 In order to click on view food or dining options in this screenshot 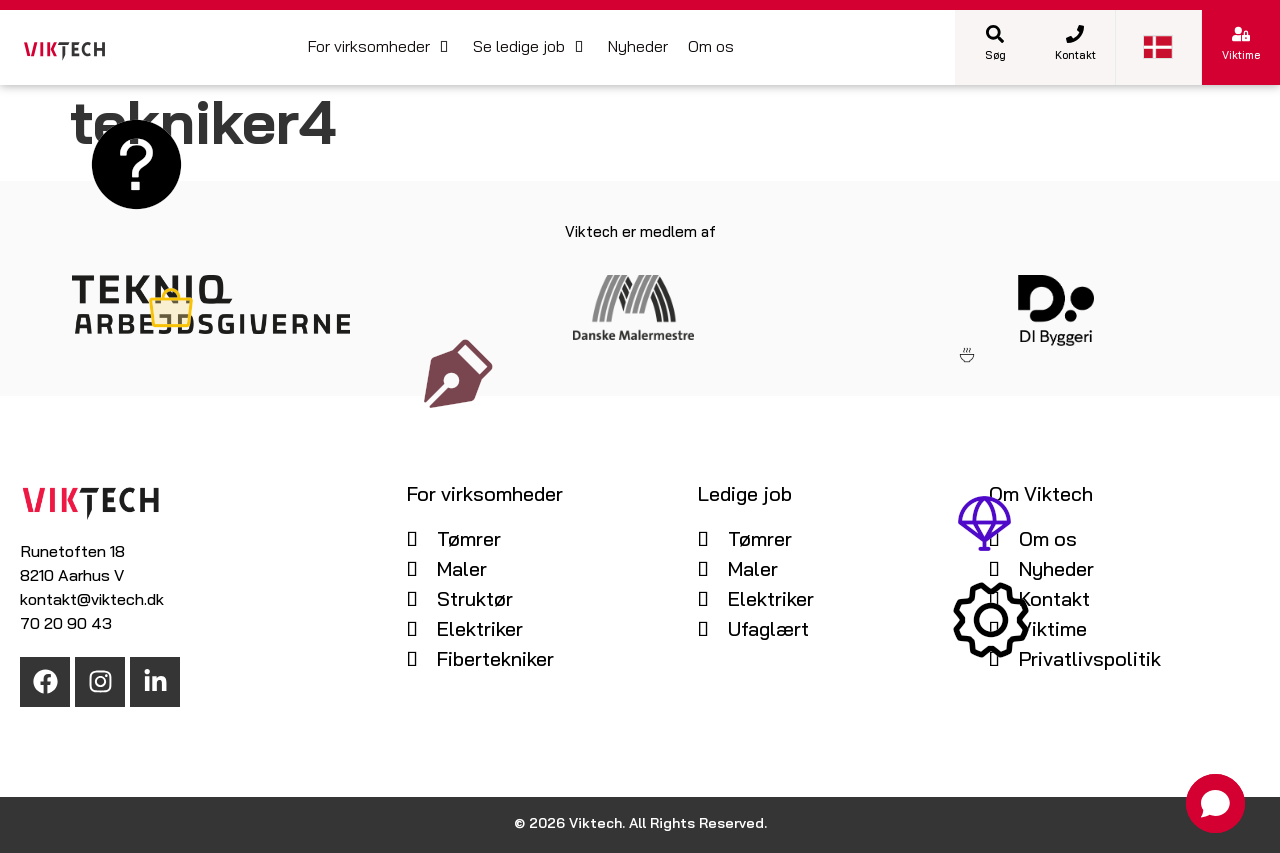, I will do `click(967, 355)`.